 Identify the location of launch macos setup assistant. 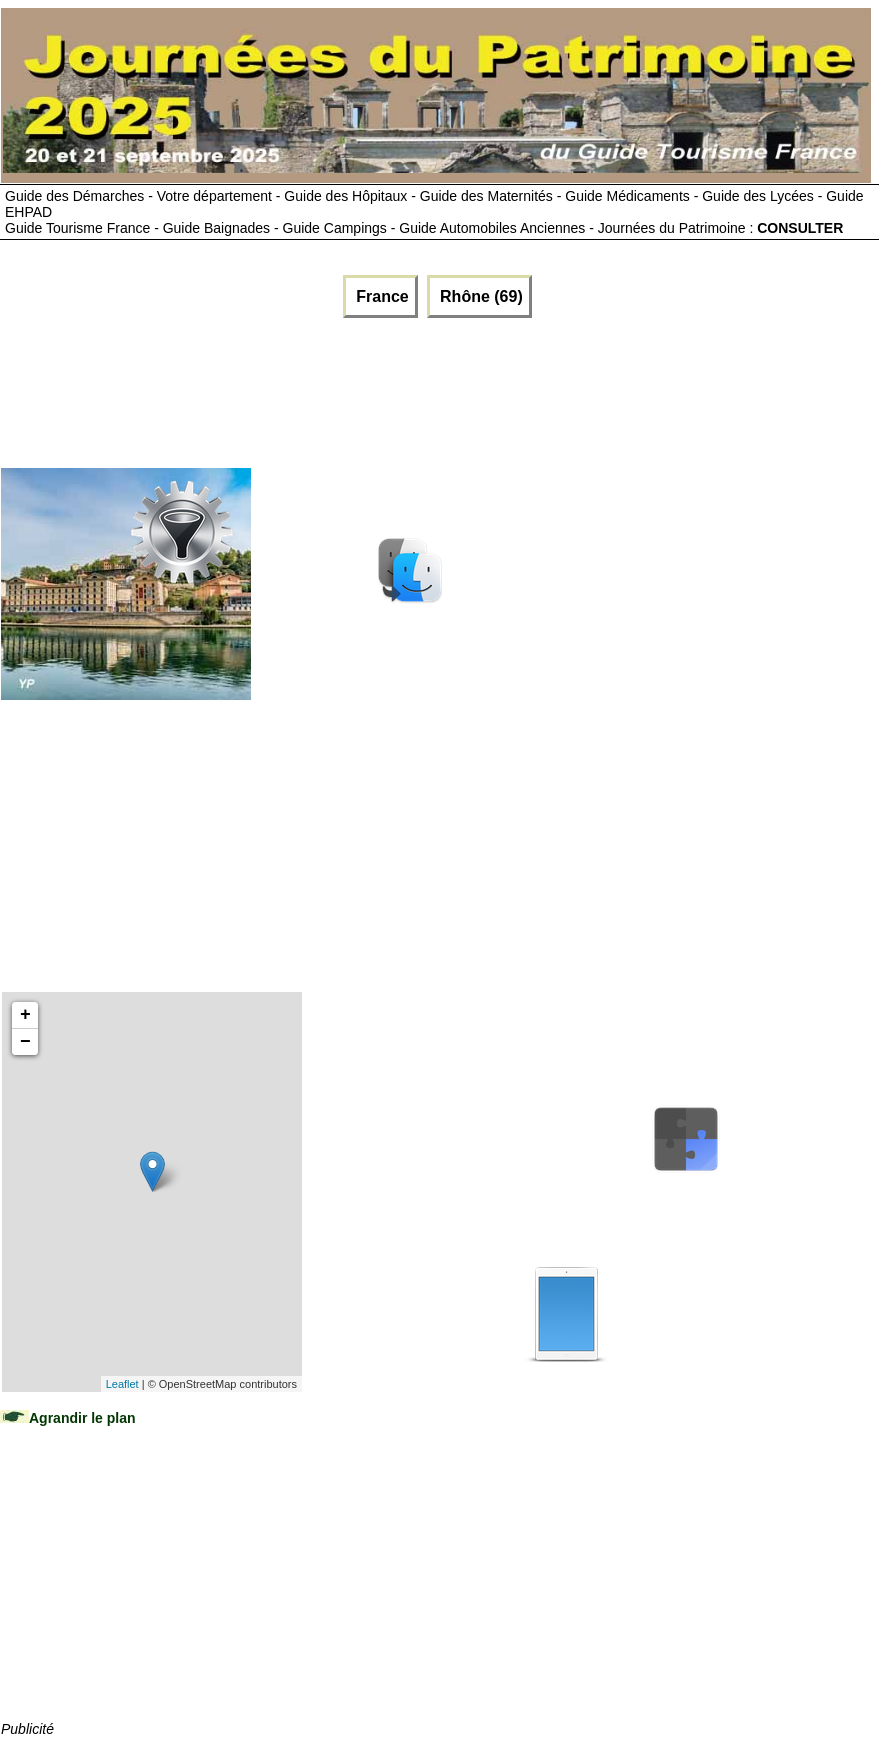
(410, 570).